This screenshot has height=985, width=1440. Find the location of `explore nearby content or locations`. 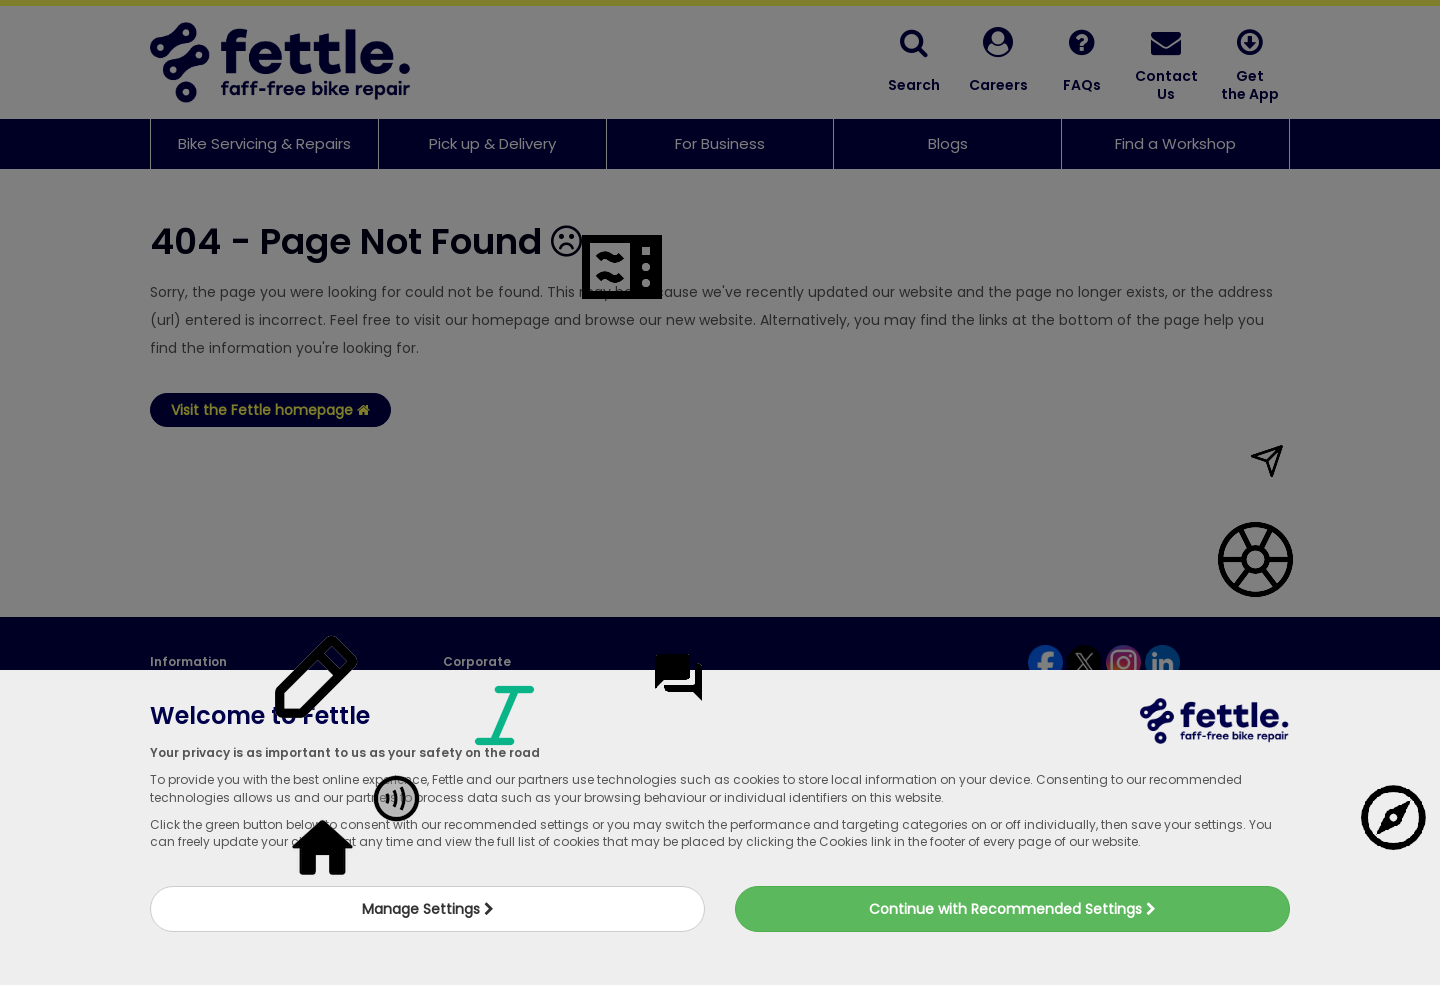

explore nearby content or locations is located at coordinates (1393, 817).